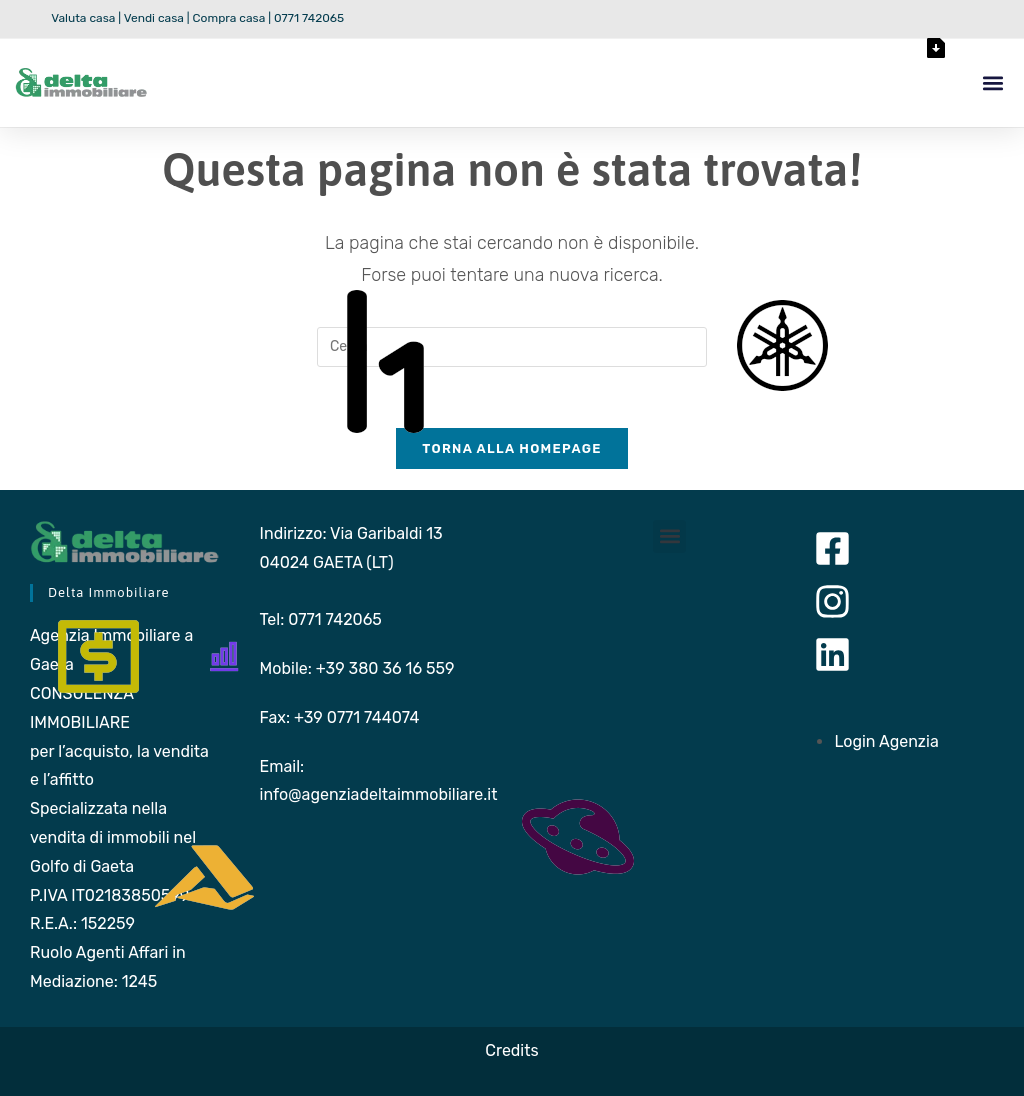 Image resolution: width=1024 pixels, height=1096 pixels. What do you see at coordinates (578, 837) in the screenshot?
I see `open hoppscotch api testing tool` at bounding box center [578, 837].